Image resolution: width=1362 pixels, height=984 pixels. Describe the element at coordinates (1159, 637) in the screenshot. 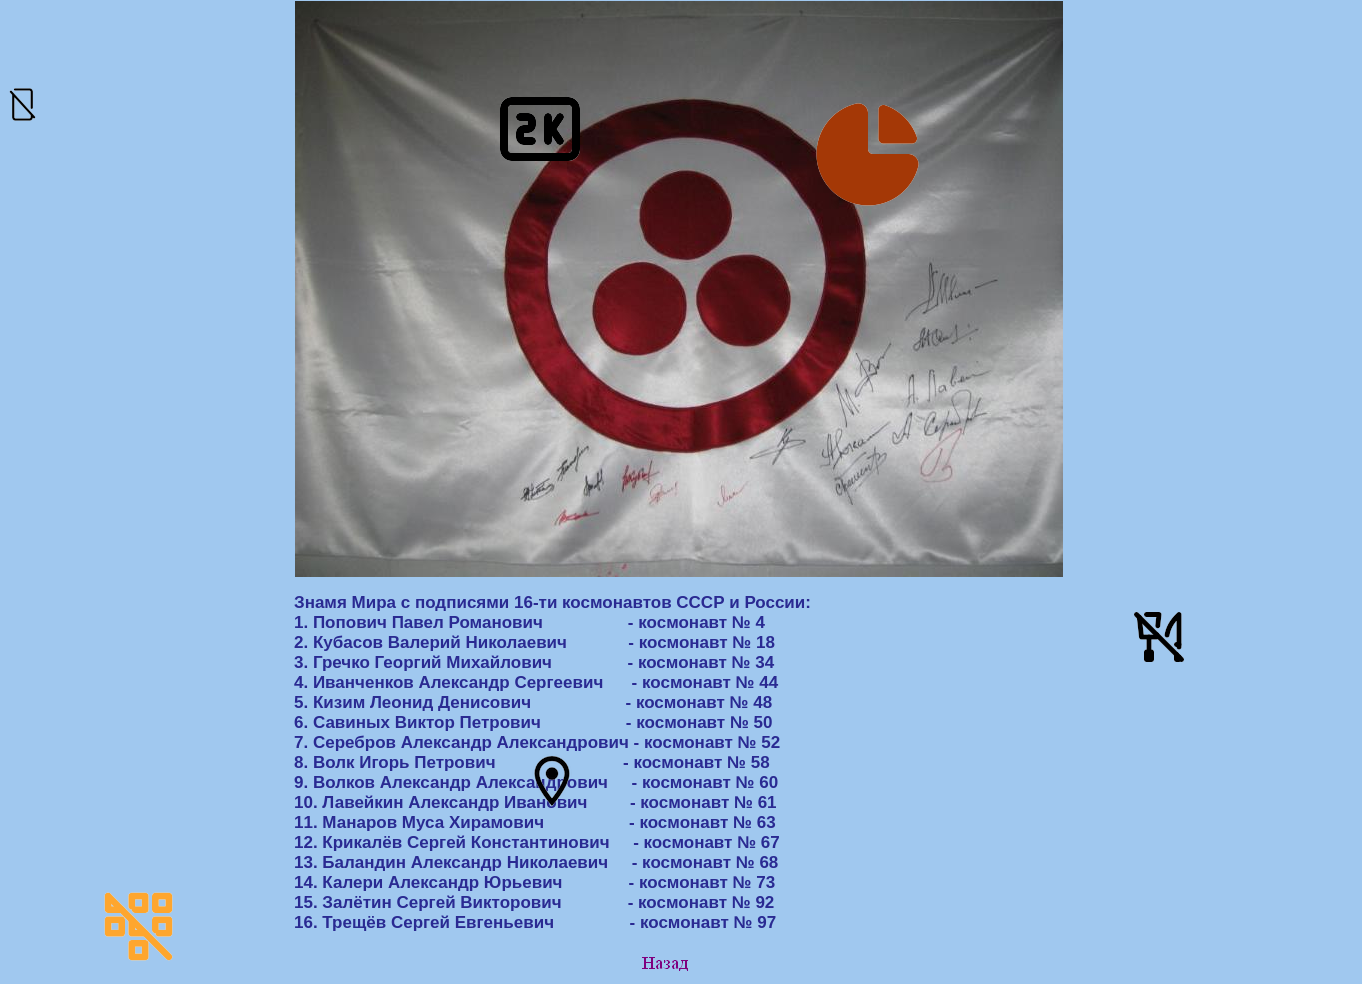

I see `indicates cooking or kitchen features are disabled` at that location.